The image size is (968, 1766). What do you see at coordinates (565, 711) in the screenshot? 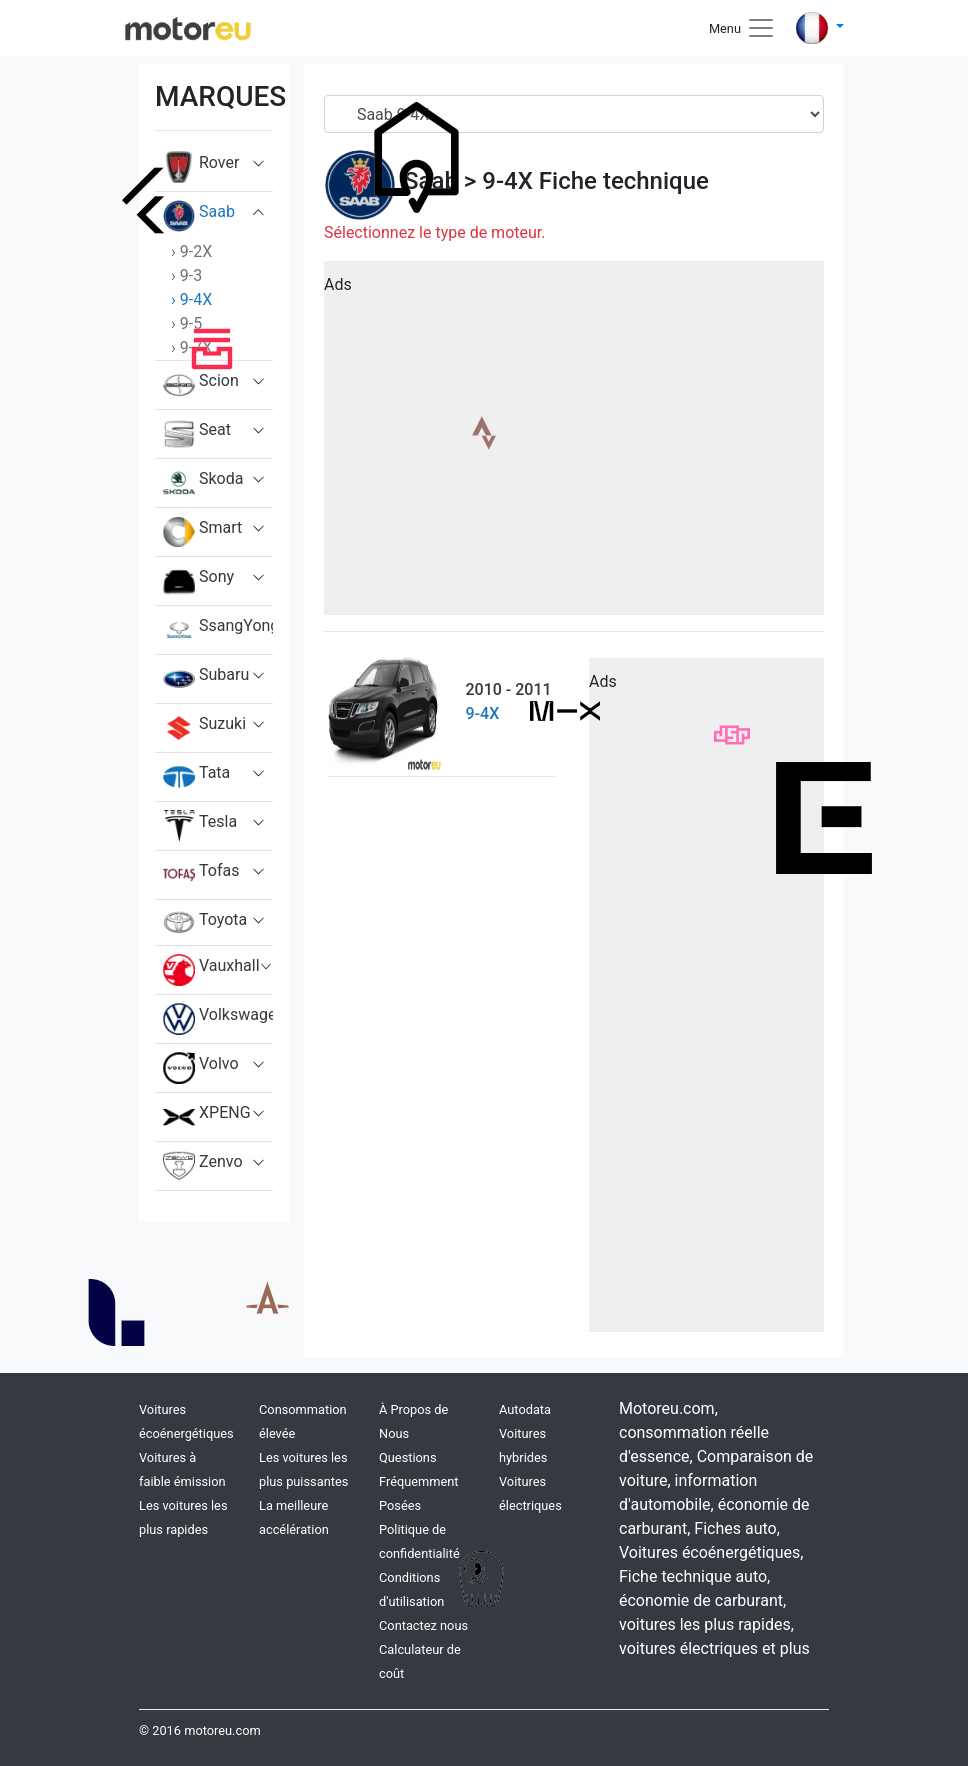
I see `open mixcloud app` at bounding box center [565, 711].